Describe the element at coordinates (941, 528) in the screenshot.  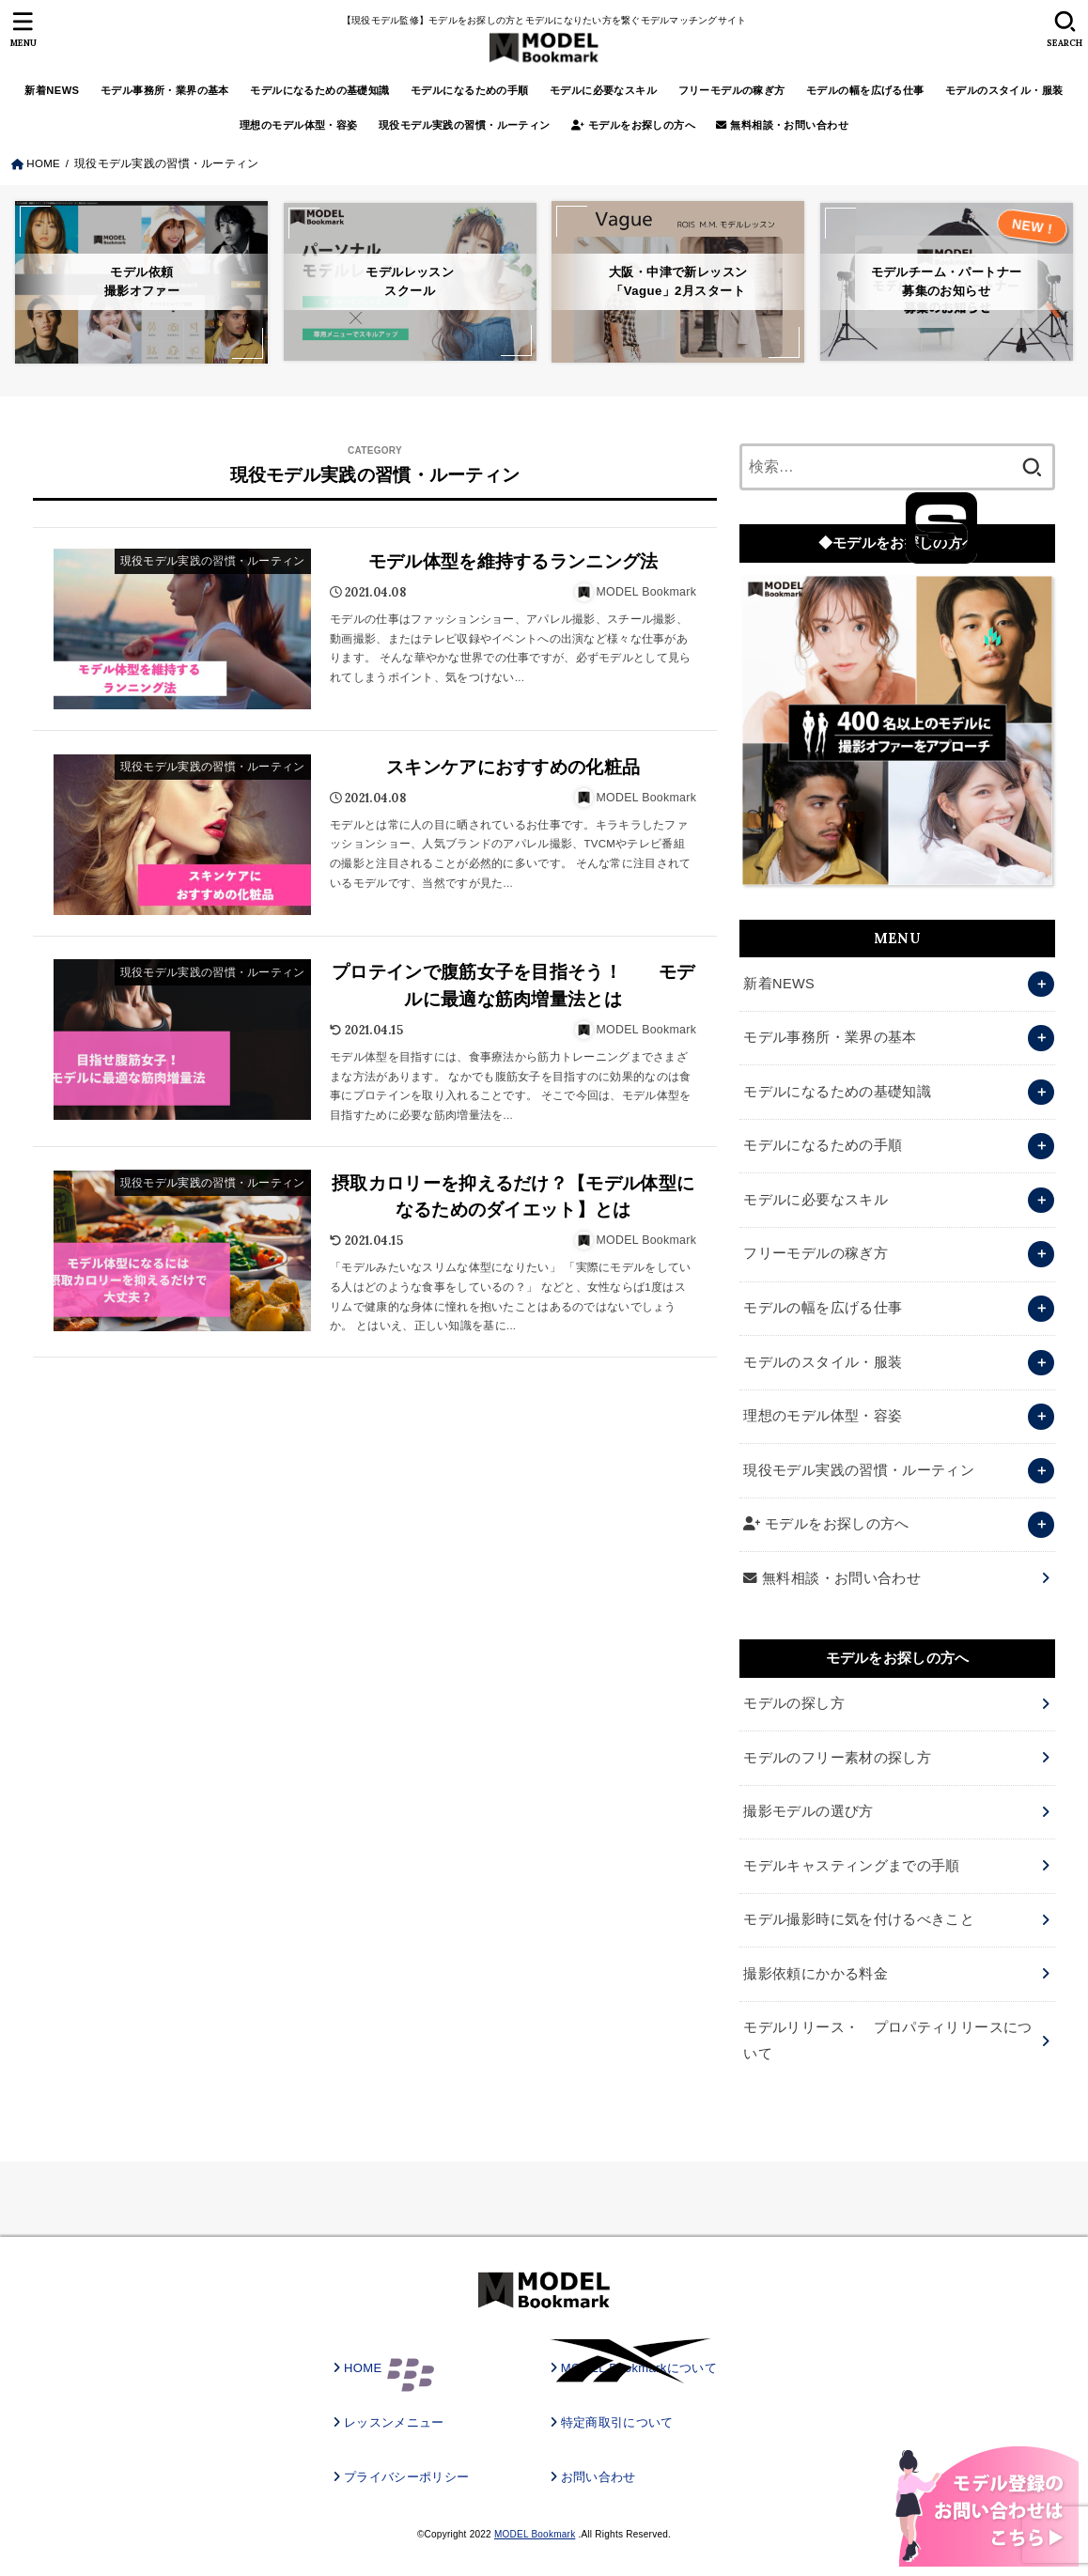
I see `open the Simkl app` at that location.